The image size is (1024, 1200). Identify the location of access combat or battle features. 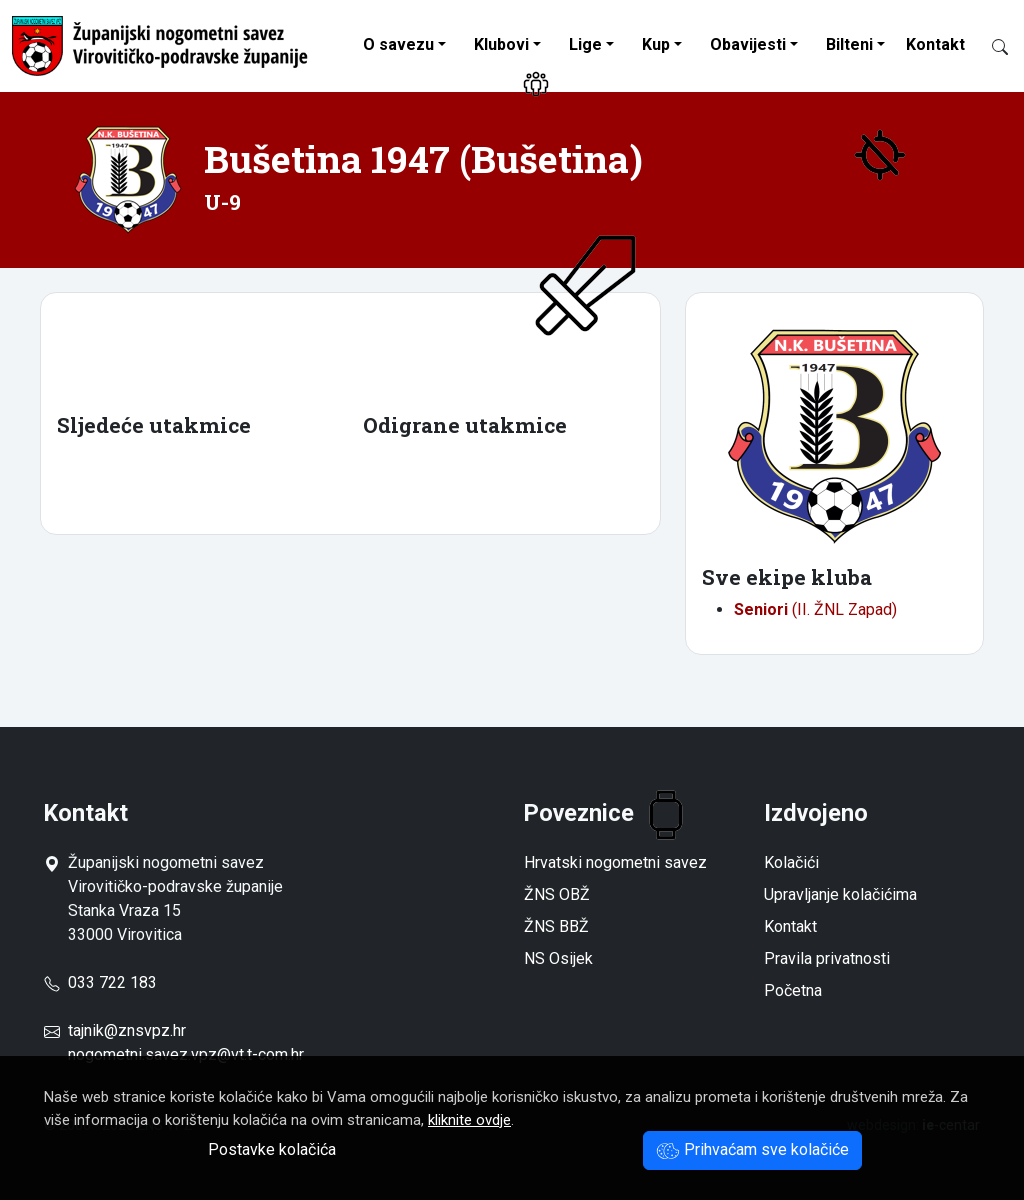
(587, 283).